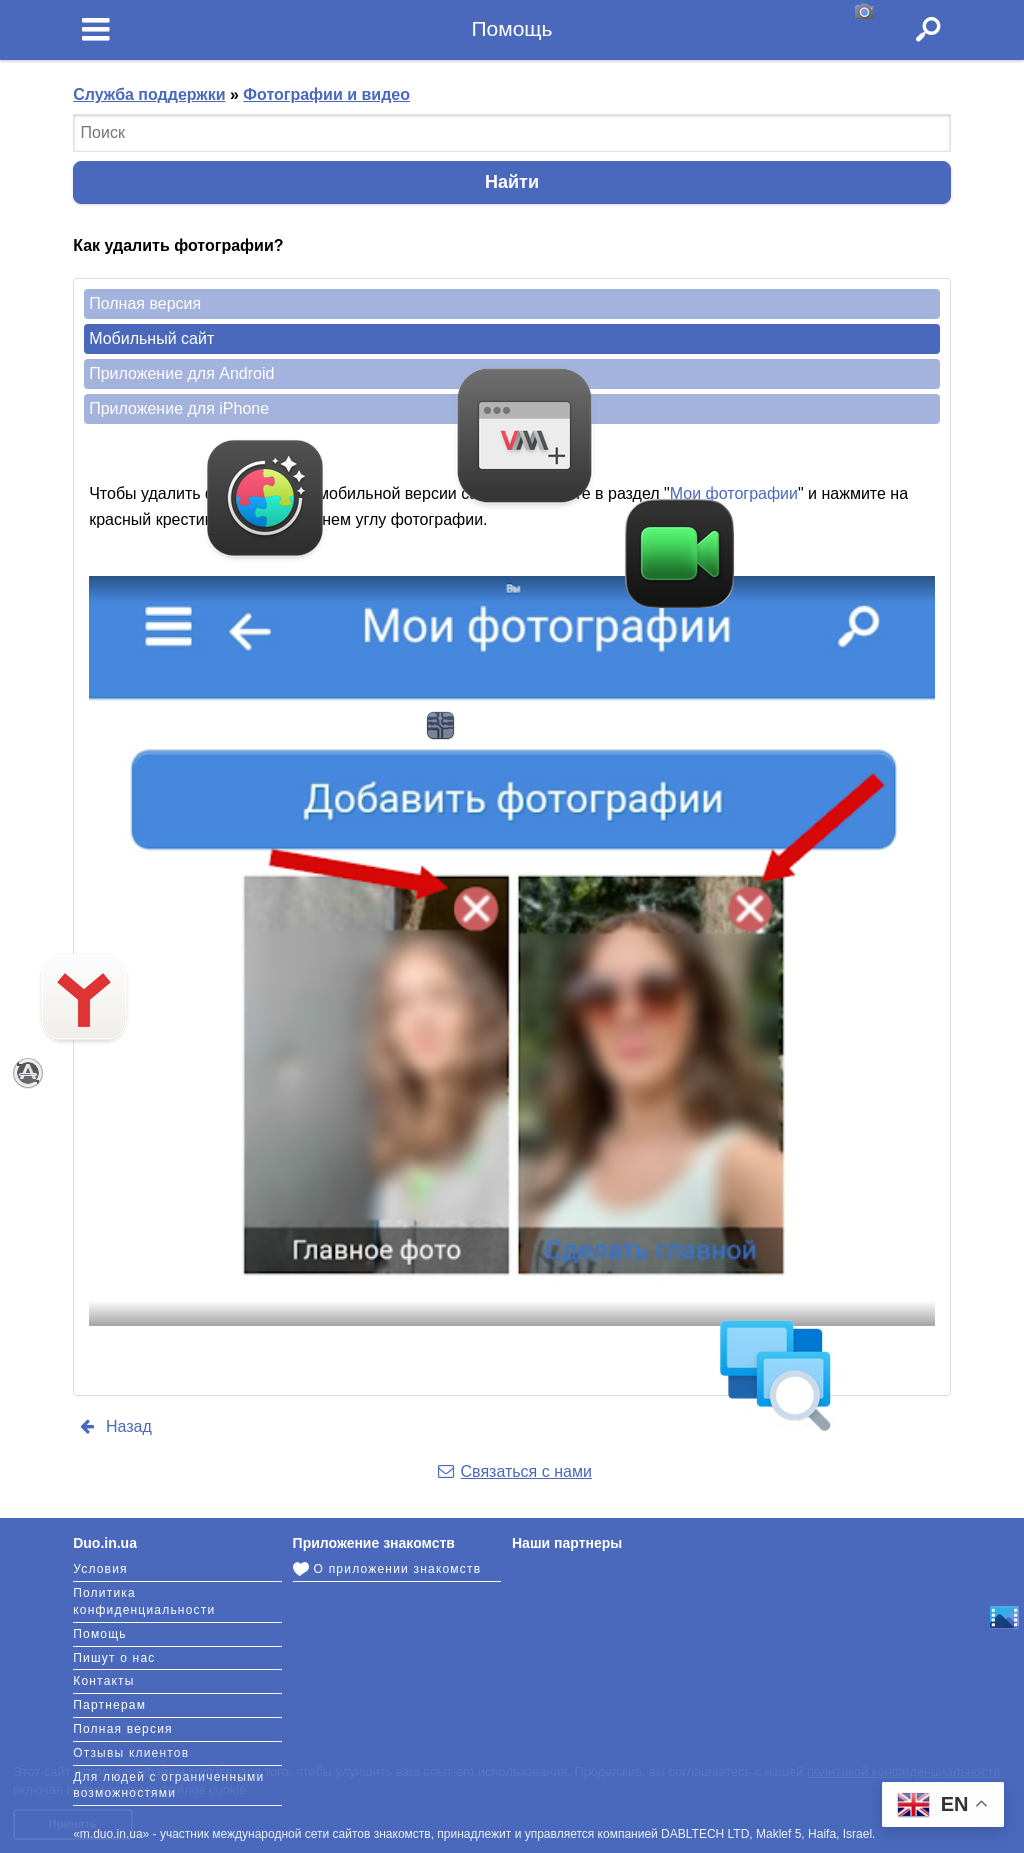 This screenshot has height=1853, width=1024. I want to click on open PhotoFlare image editing application, so click(265, 498).